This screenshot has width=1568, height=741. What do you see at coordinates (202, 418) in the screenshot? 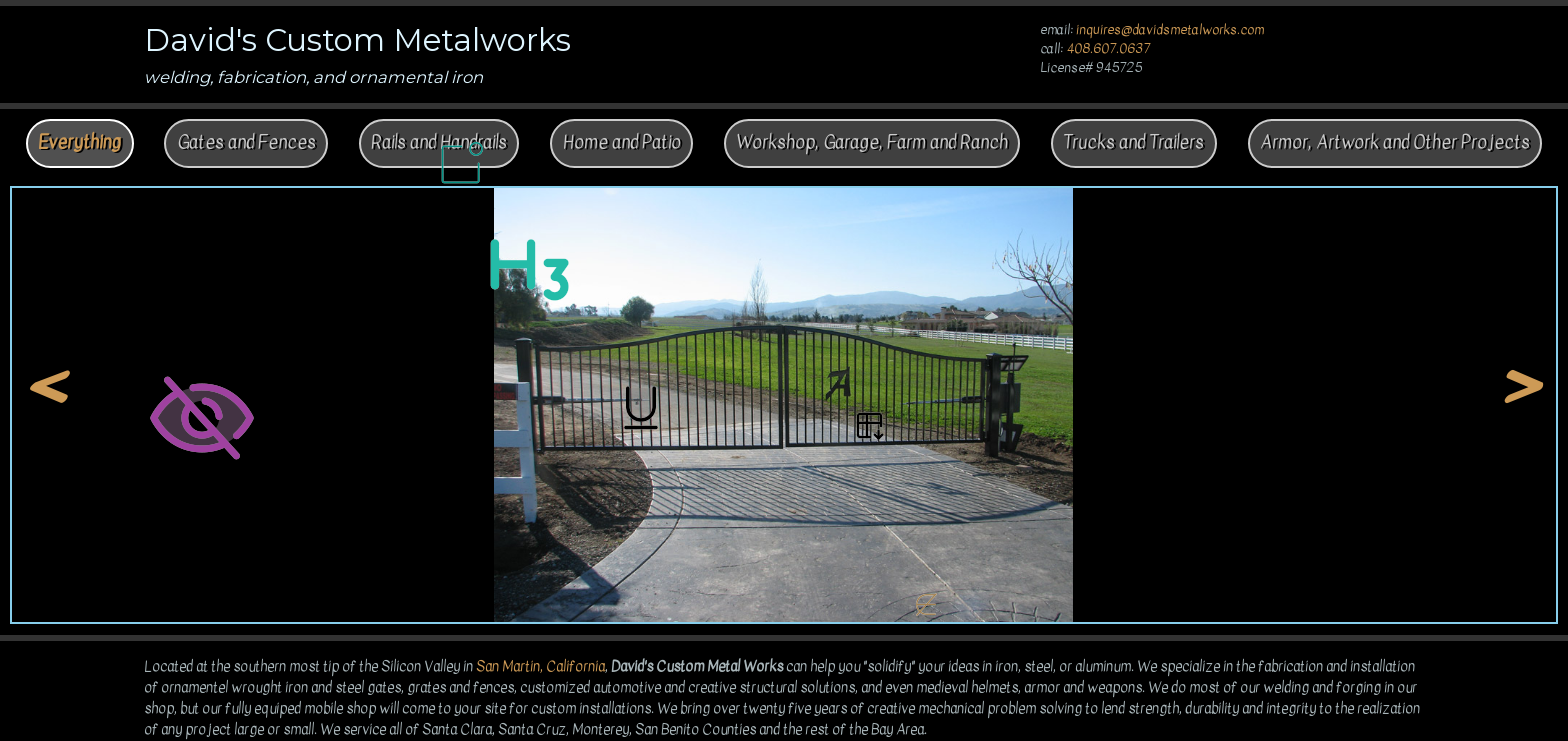
I see `hide password or sensitive content` at bounding box center [202, 418].